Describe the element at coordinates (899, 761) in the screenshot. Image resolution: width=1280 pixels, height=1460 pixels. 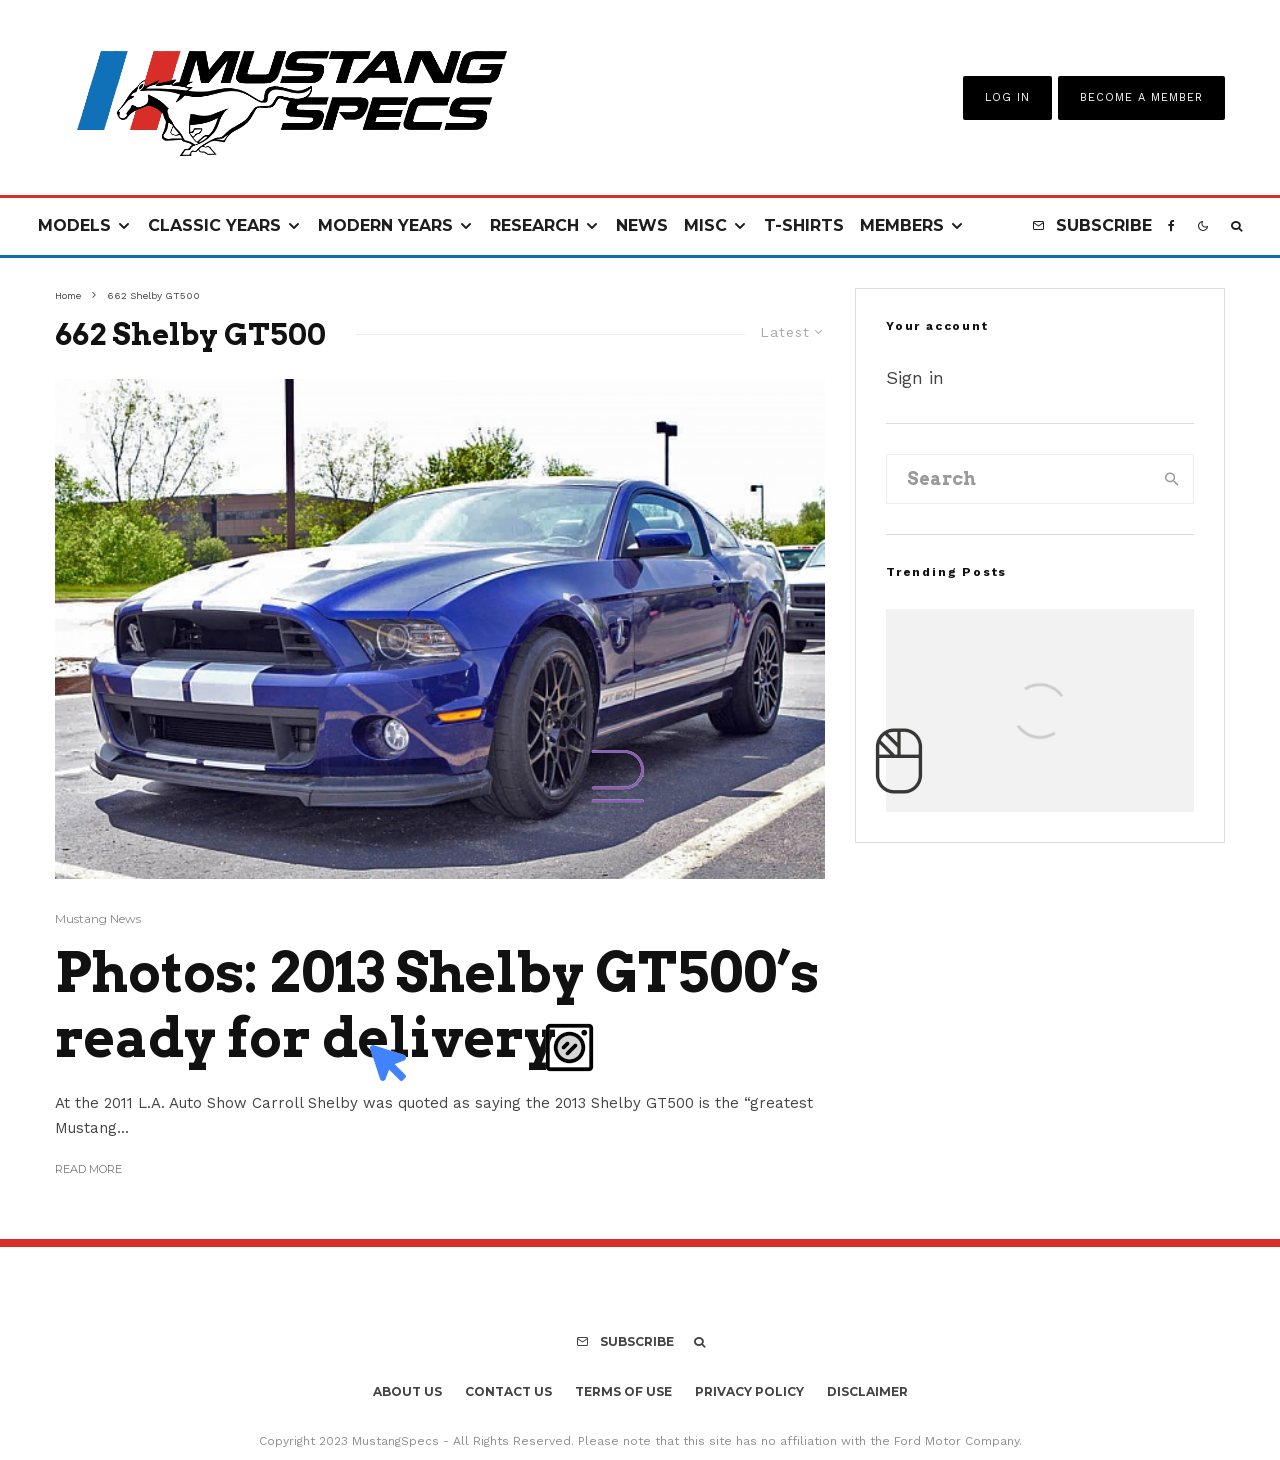
I see `indicates left mouse button click action` at that location.